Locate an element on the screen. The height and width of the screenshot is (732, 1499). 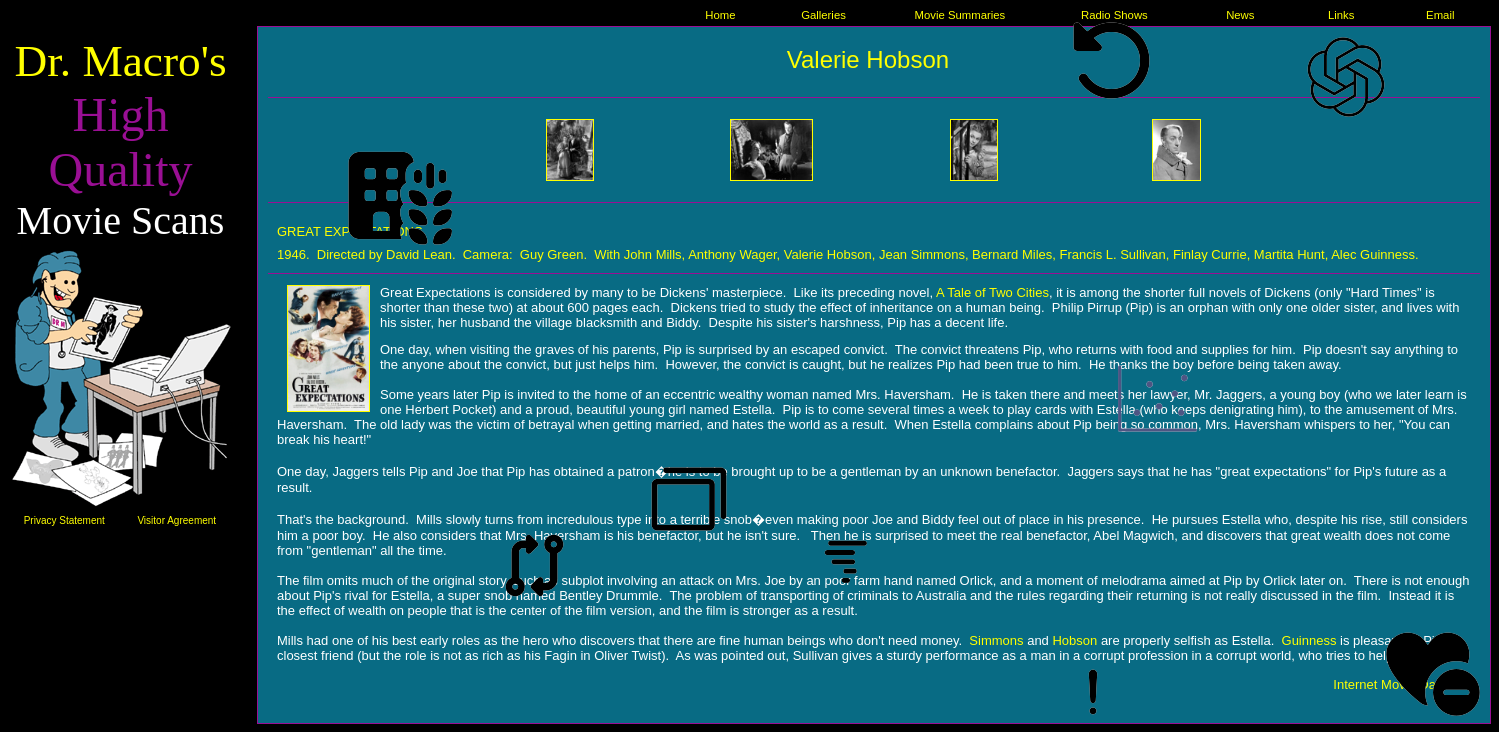
view scatter plot data is located at coordinates (1157, 398).